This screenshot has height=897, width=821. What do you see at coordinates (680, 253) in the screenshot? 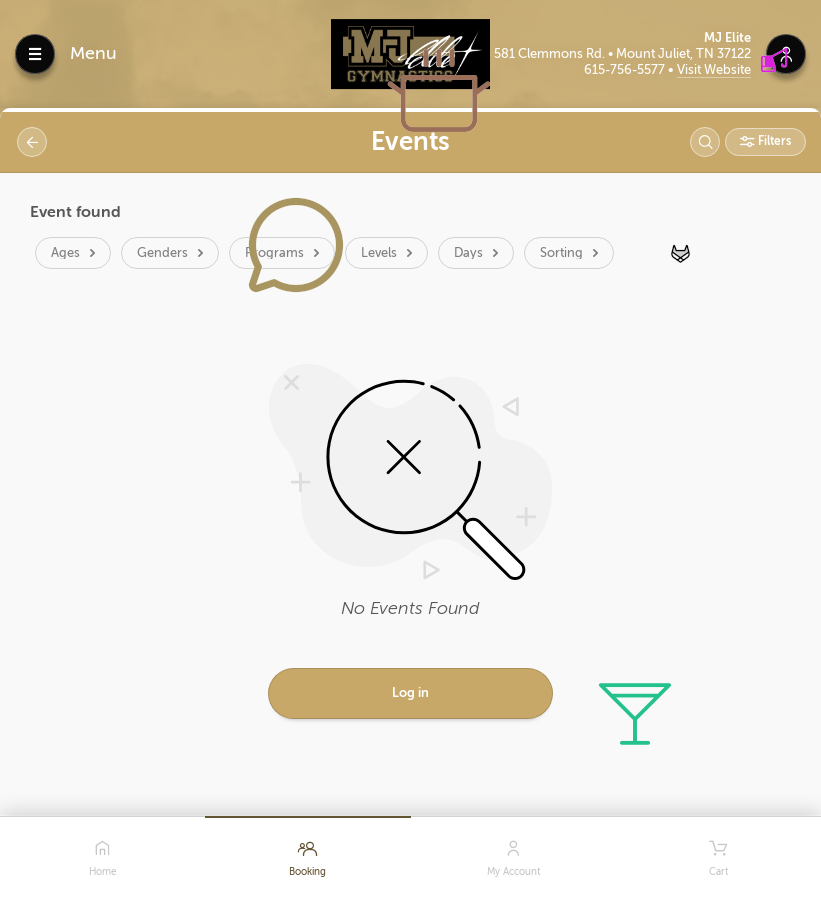
I see `open GitLab repository` at bounding box center [680, 253].